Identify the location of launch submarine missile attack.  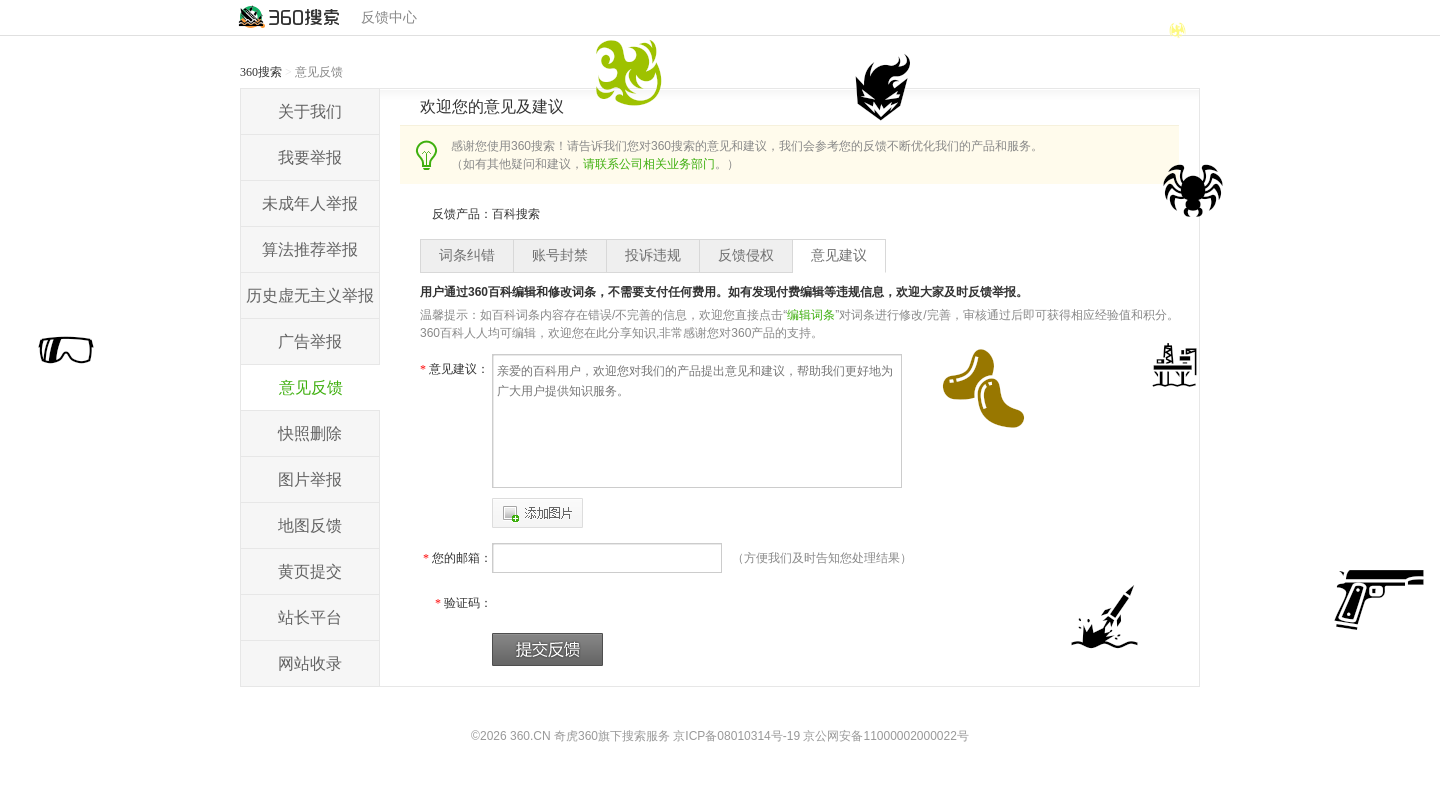
(1104, 616).